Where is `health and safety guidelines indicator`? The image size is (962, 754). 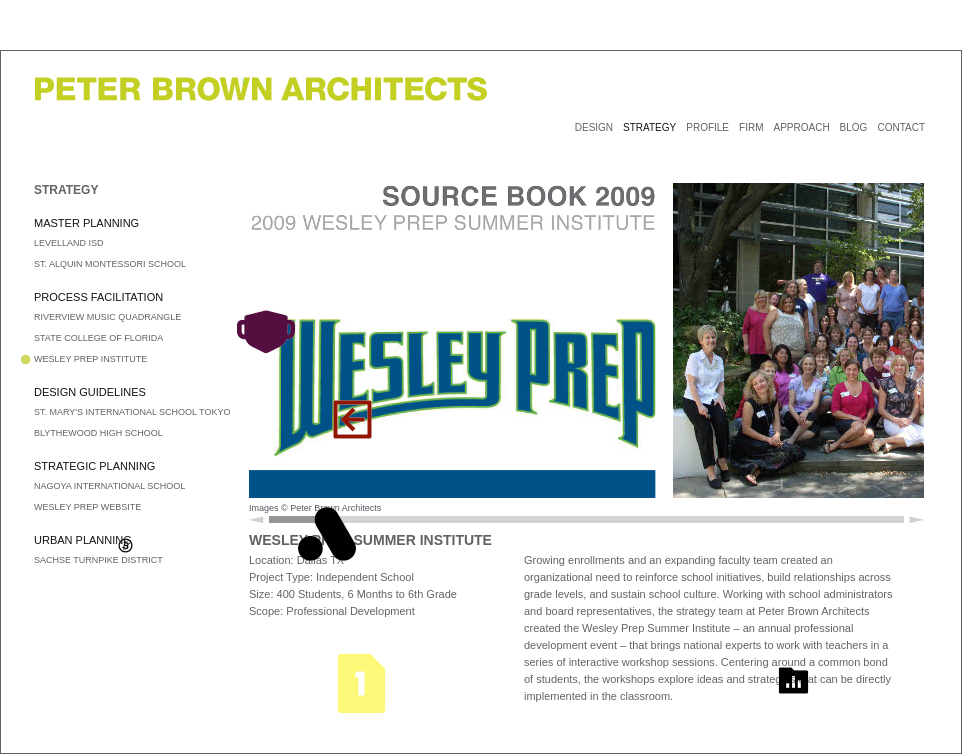
health and safety guidelines indicator is located at coordinates (266, 332).